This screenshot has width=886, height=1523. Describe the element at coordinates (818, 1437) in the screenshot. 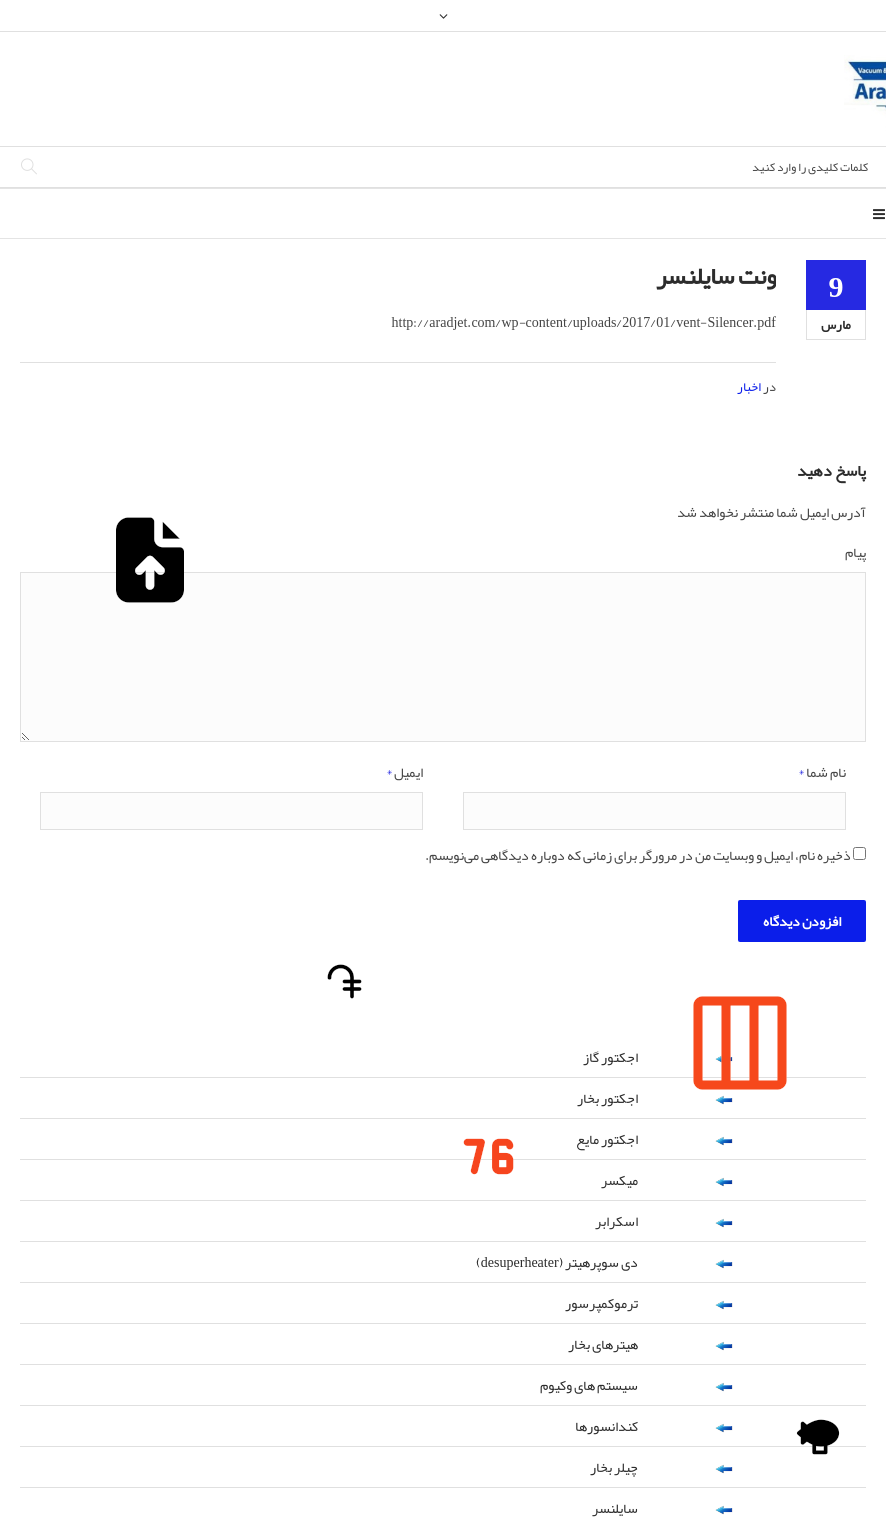

I see `access airship or blimp travel options` at that location.